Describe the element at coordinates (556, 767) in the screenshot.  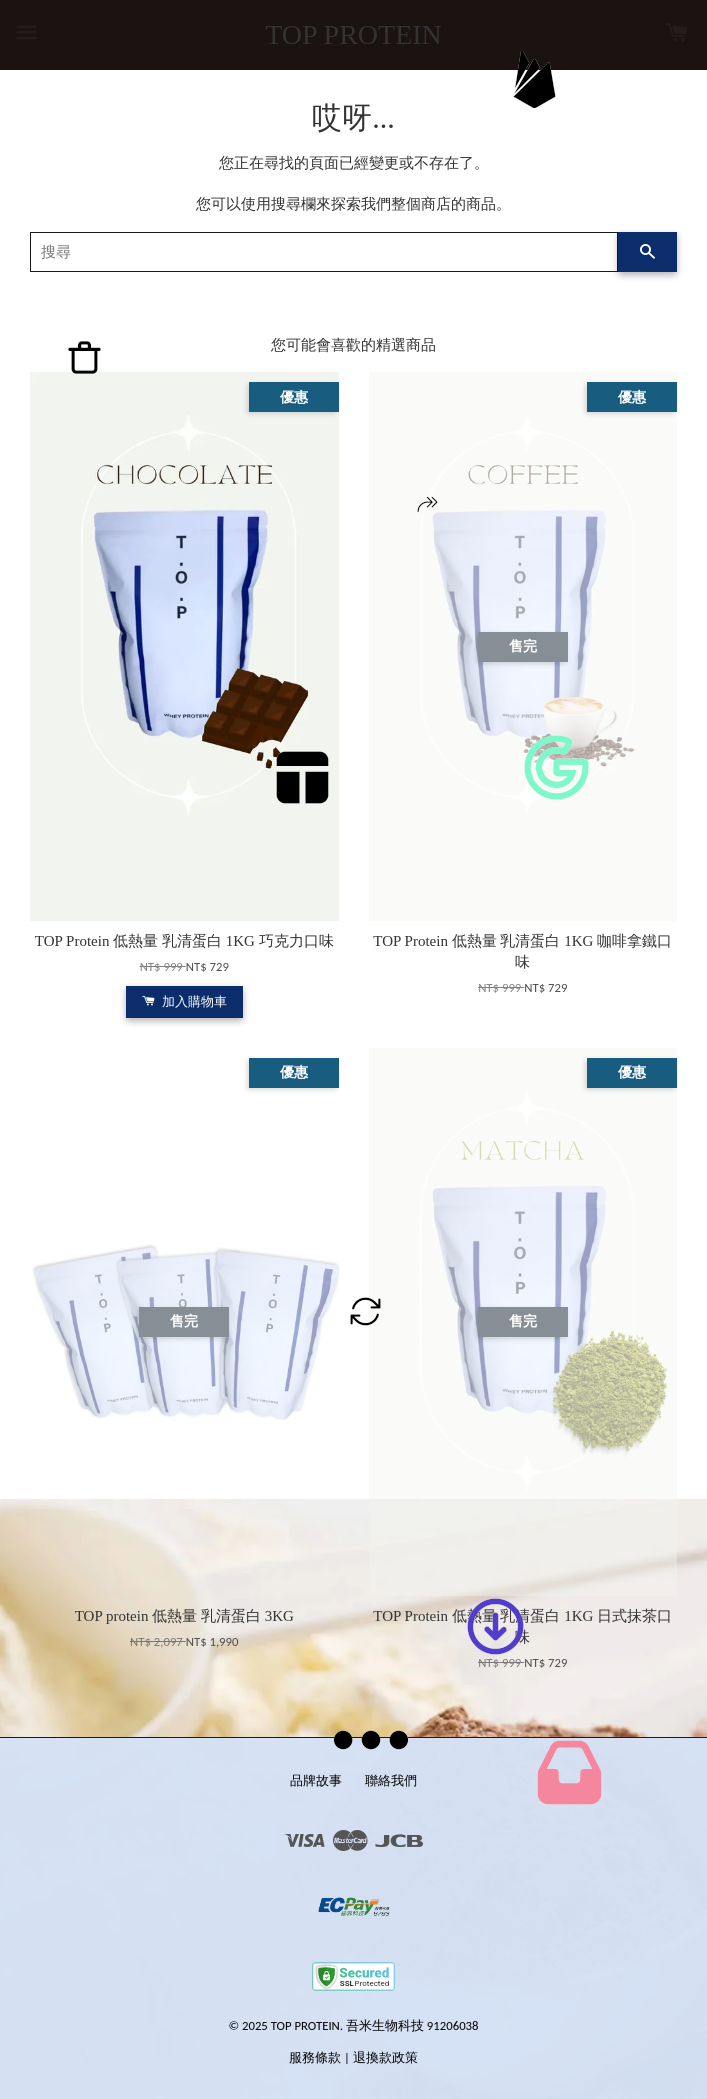
I see `sign in with Google` at that location.